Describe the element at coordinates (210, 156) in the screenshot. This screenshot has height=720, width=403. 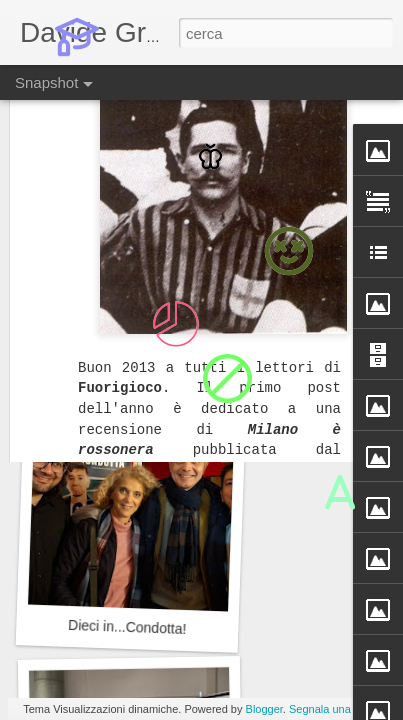
I see `access nature or wildlife content` at that location.